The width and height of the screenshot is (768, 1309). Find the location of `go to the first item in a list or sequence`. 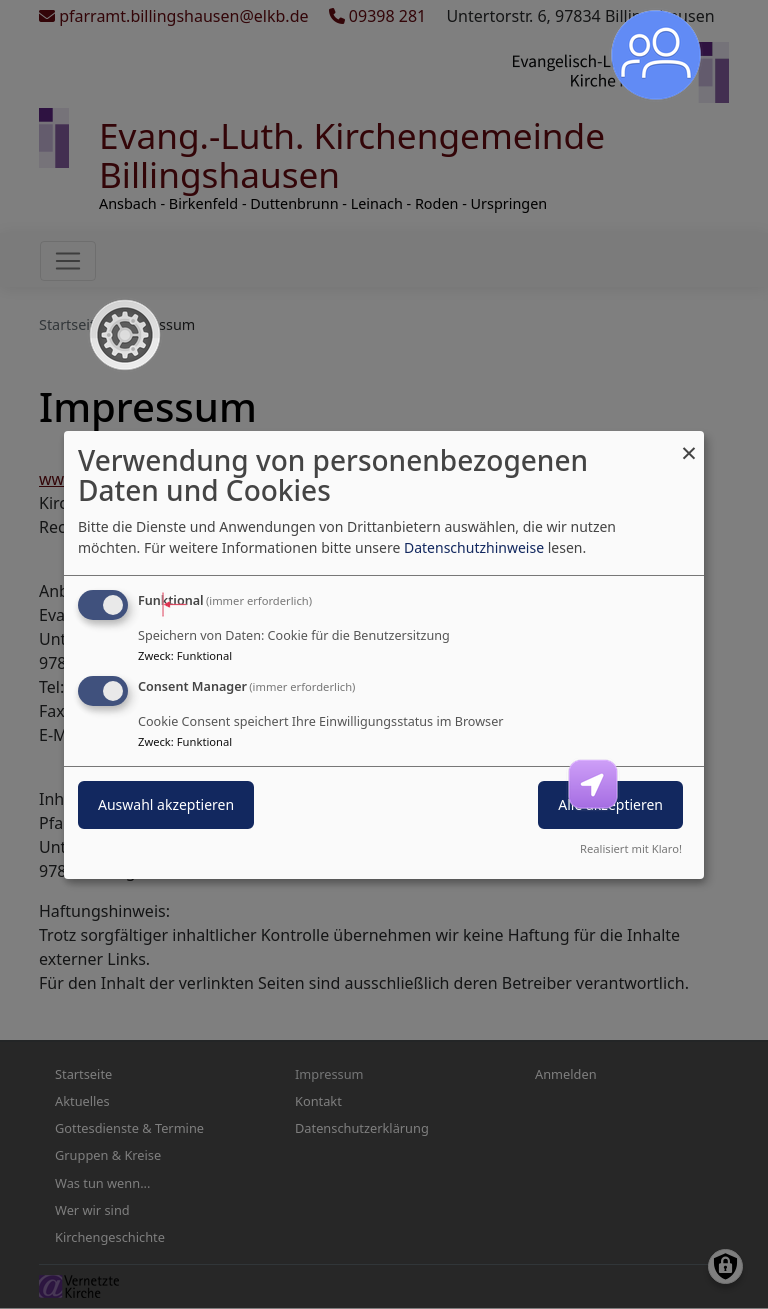

go to the first item in a list or sequence is located at coordinates (174, 604).